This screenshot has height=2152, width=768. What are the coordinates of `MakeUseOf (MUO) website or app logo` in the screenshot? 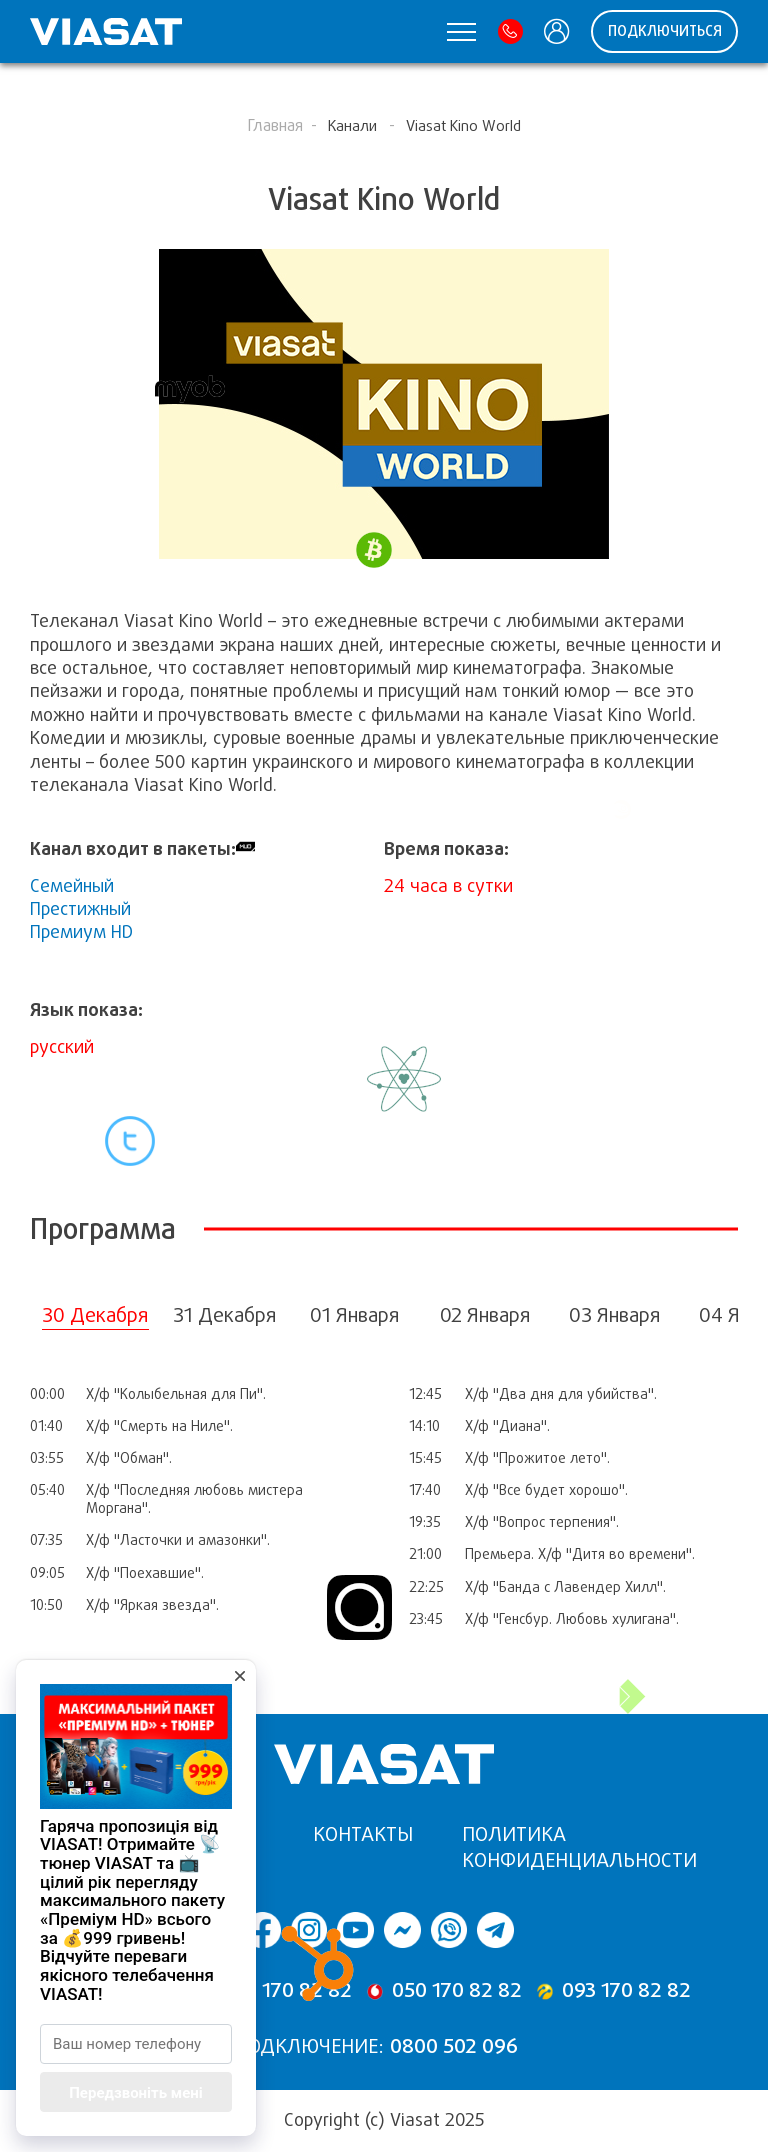 It's located at (245, 846).